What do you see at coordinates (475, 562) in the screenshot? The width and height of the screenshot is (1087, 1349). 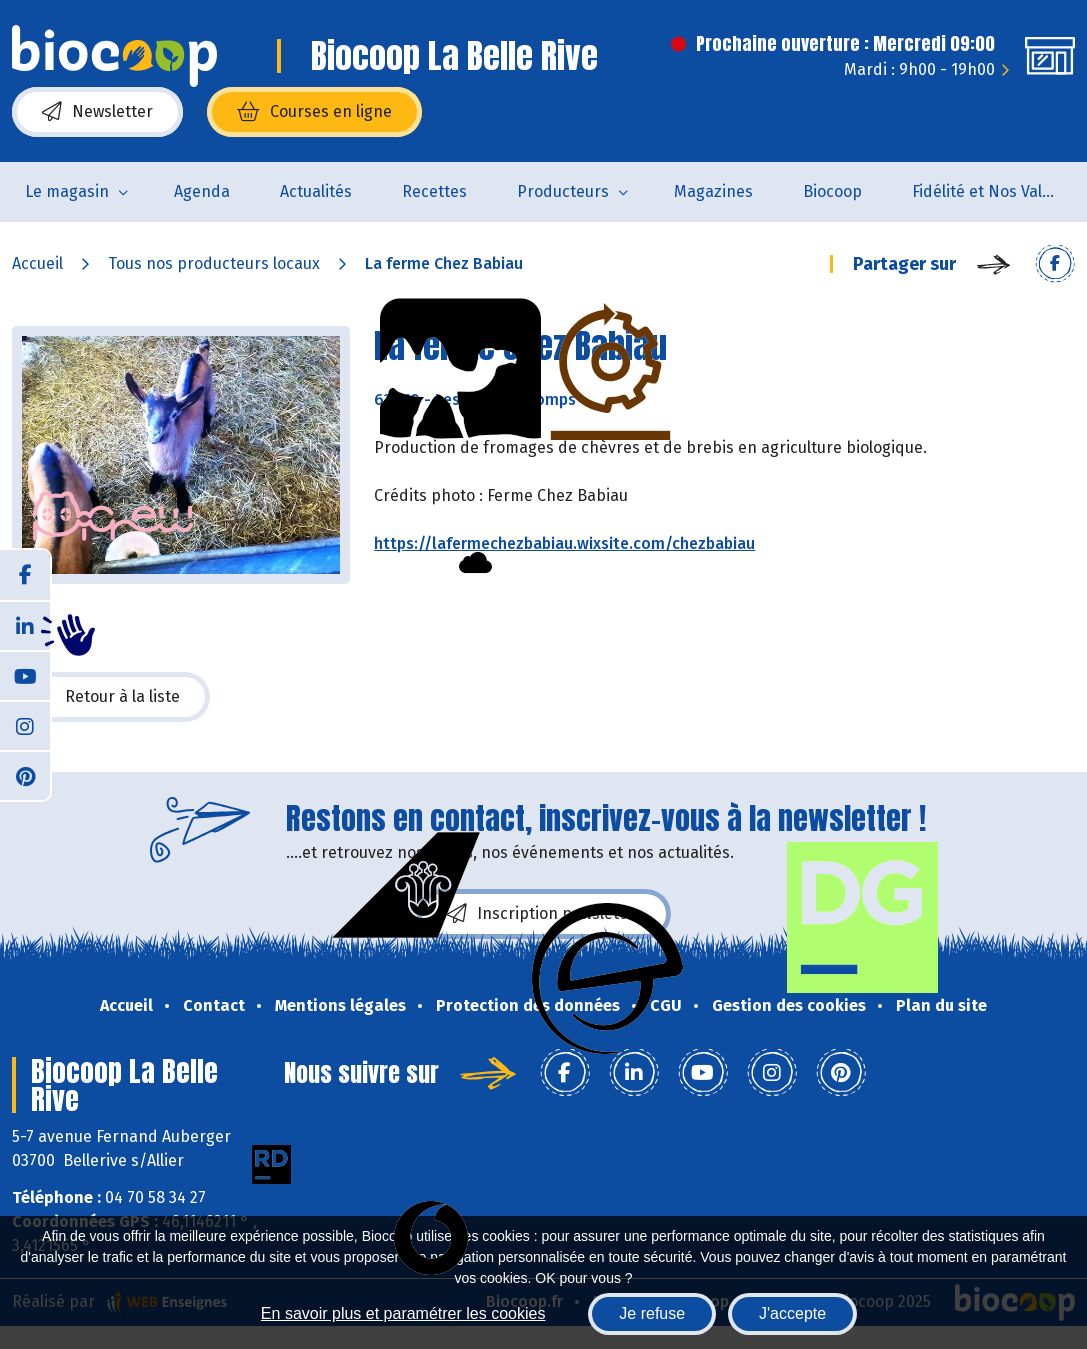 I see `access iCloud storage and settings` at bounding box center [475, 562].